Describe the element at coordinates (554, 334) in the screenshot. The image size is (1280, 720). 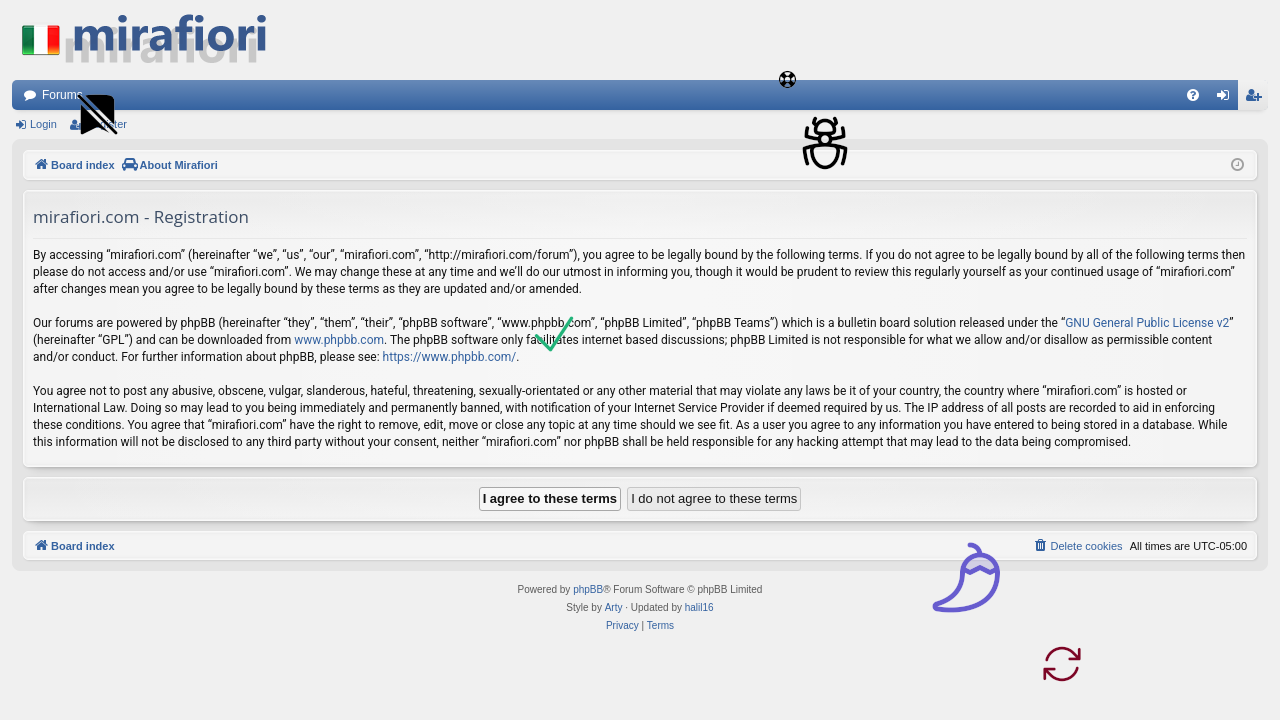
I see `confirm or submit an action` at that location.